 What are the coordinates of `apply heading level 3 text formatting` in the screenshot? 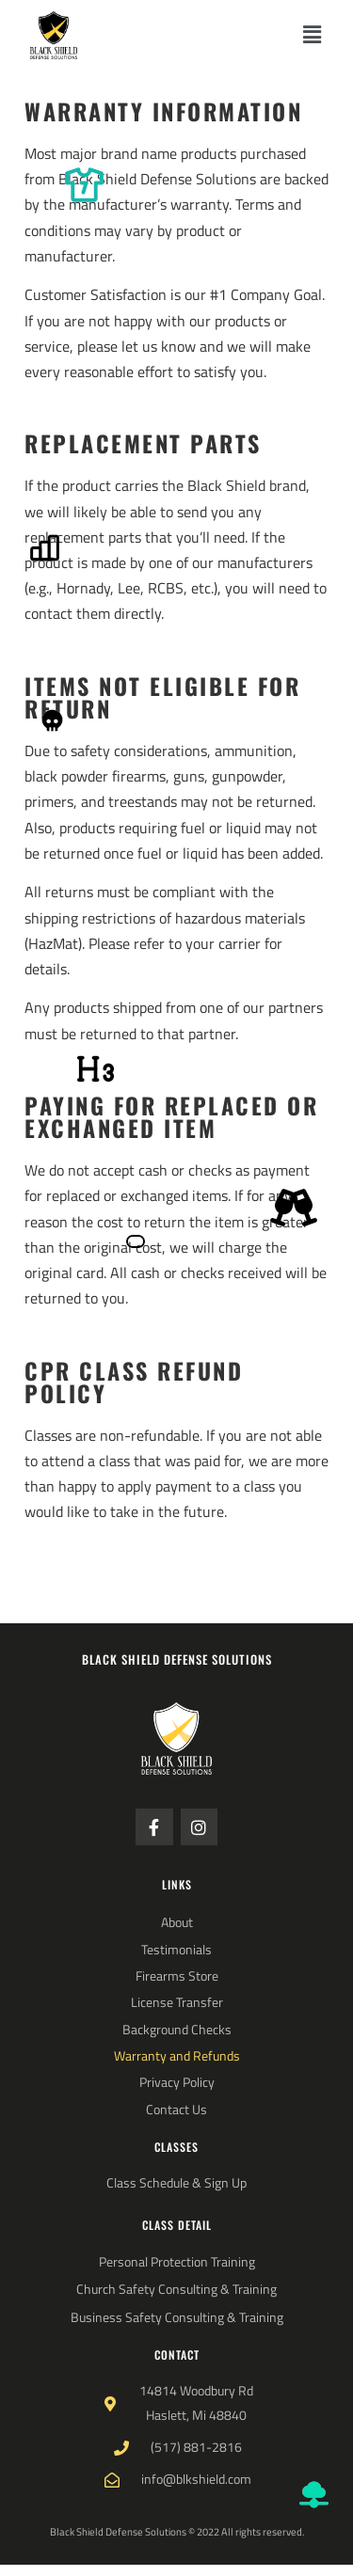 It's located at (95, 1068).